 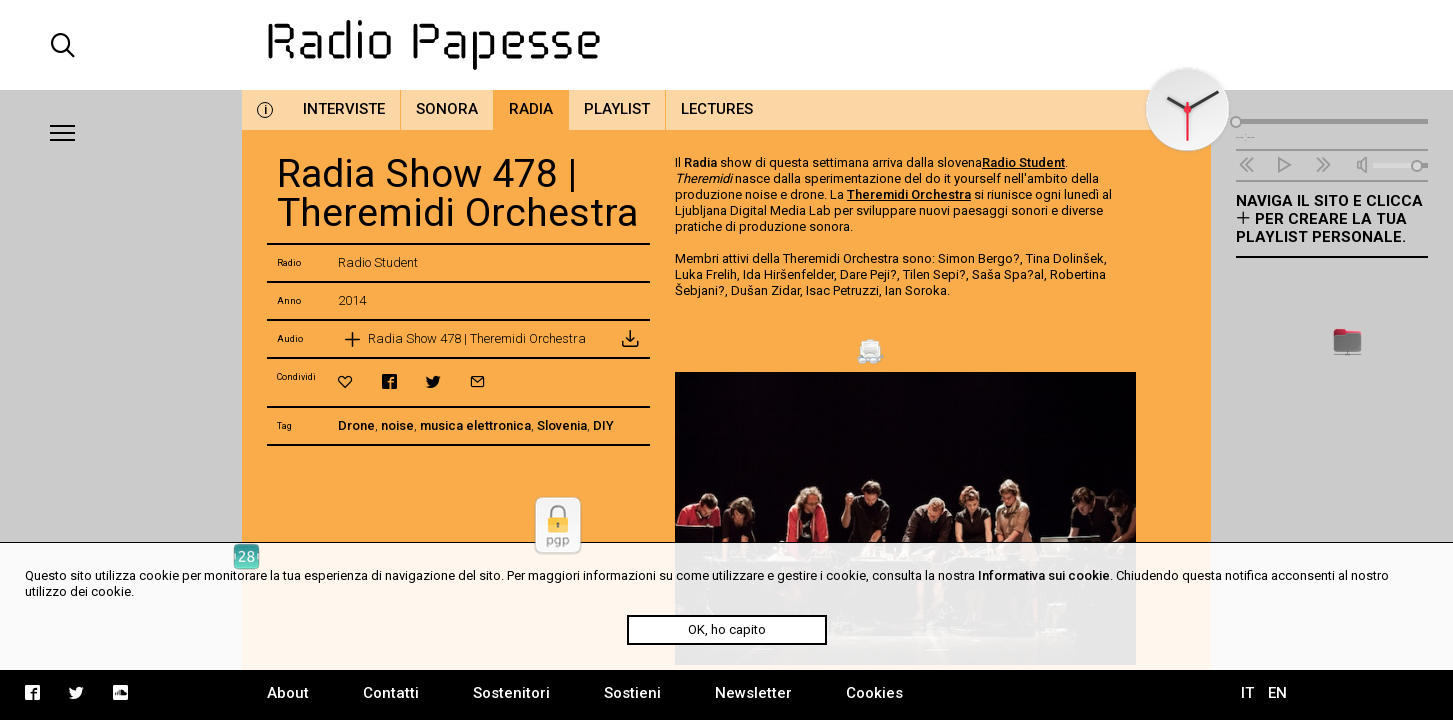 What do you see at coordinates (246, 556) in the screenshot?
I see `open the calendar app` at bounding box center [246, 556].